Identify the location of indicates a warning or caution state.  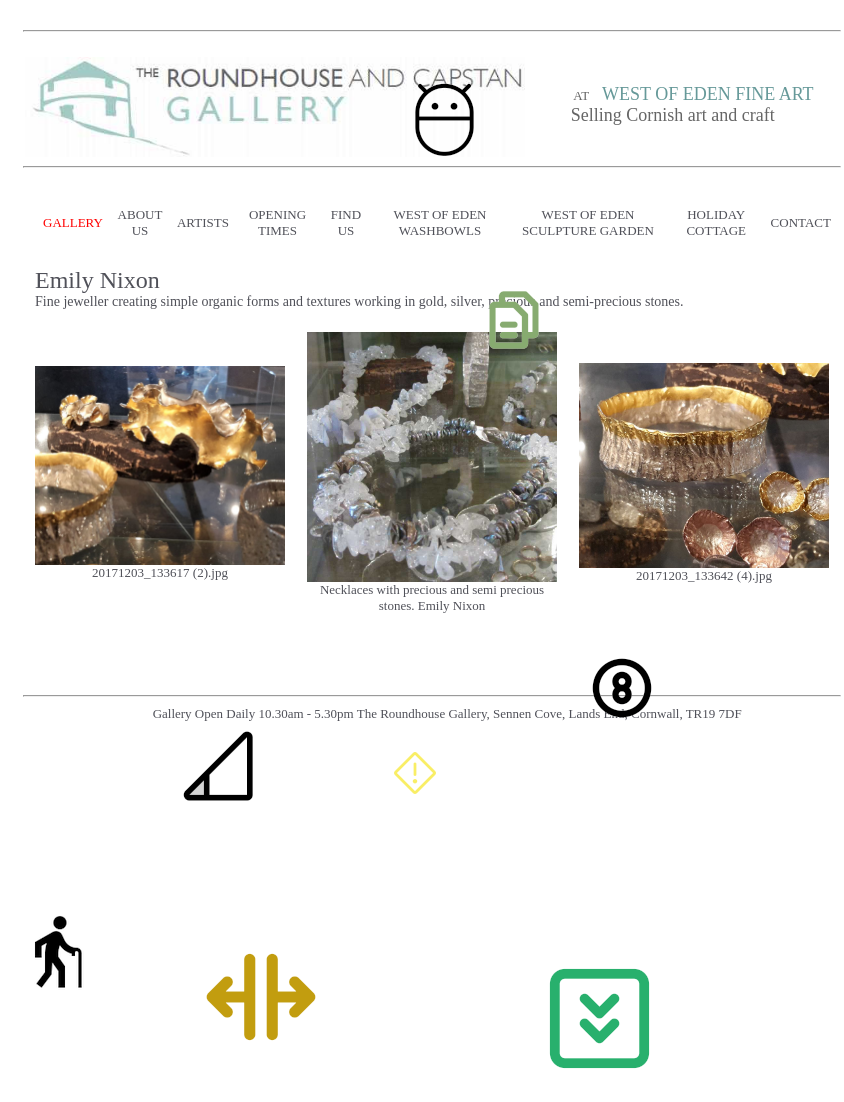
(415, 773).